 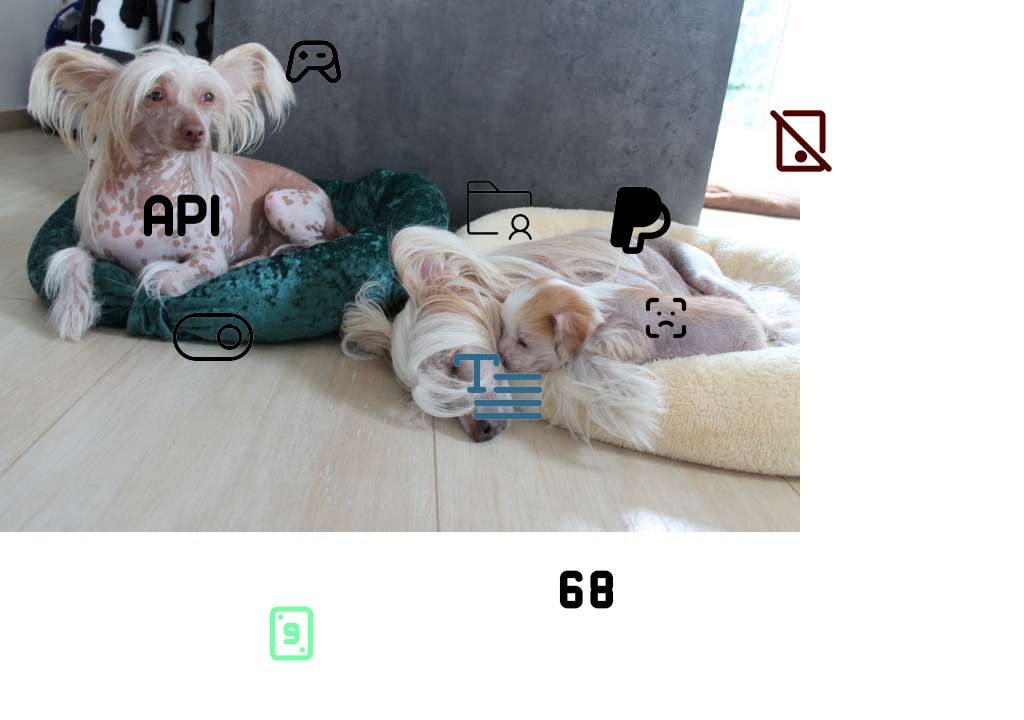 I want to click on toggle a setting on, so click(x=213, y=337).